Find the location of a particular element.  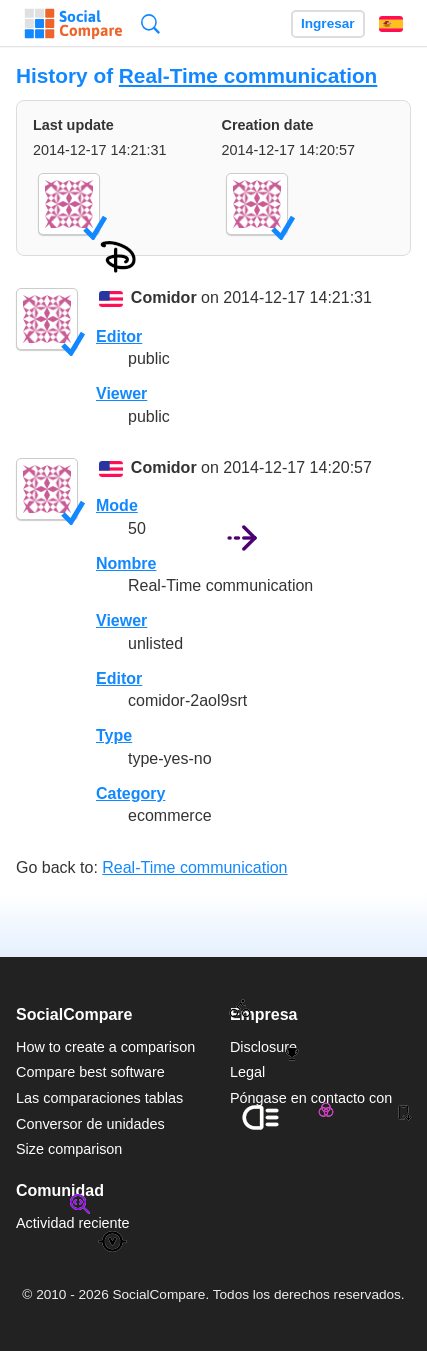

view overlapping data or shared elements is located at coordinates (326, 1110).